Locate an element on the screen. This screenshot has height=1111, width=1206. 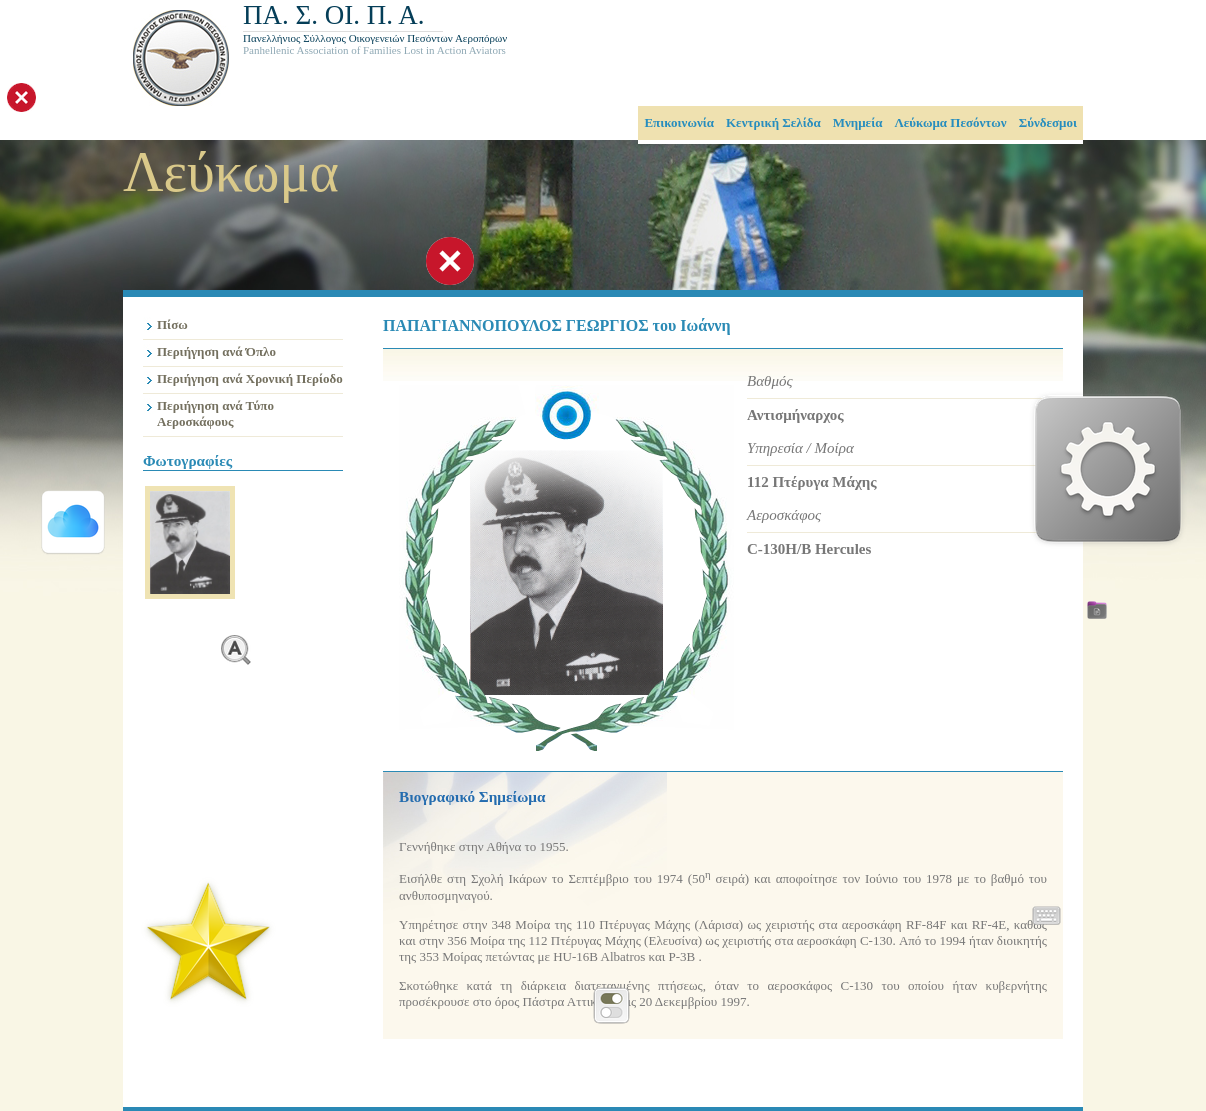
open on-screen keyboard is located at coordinates (1046, 915).